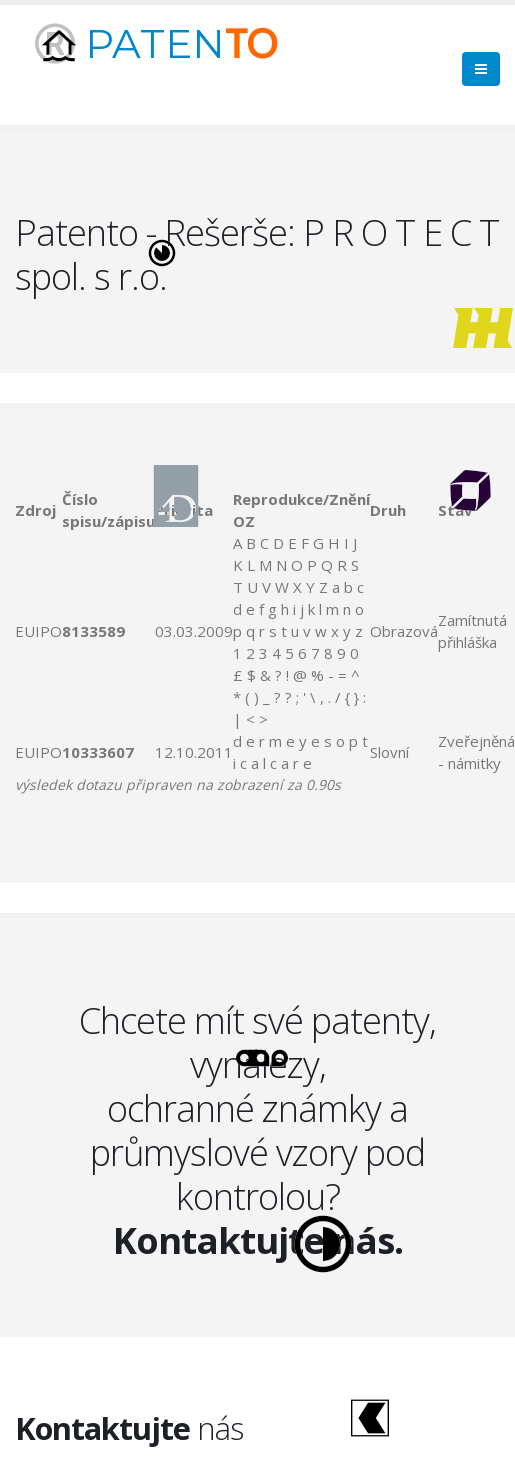  What do you see at coordinates (162, 253) in the screenshot?
I see `indicates task progress at approximately 70% complete` at bounding box center [162, 253].